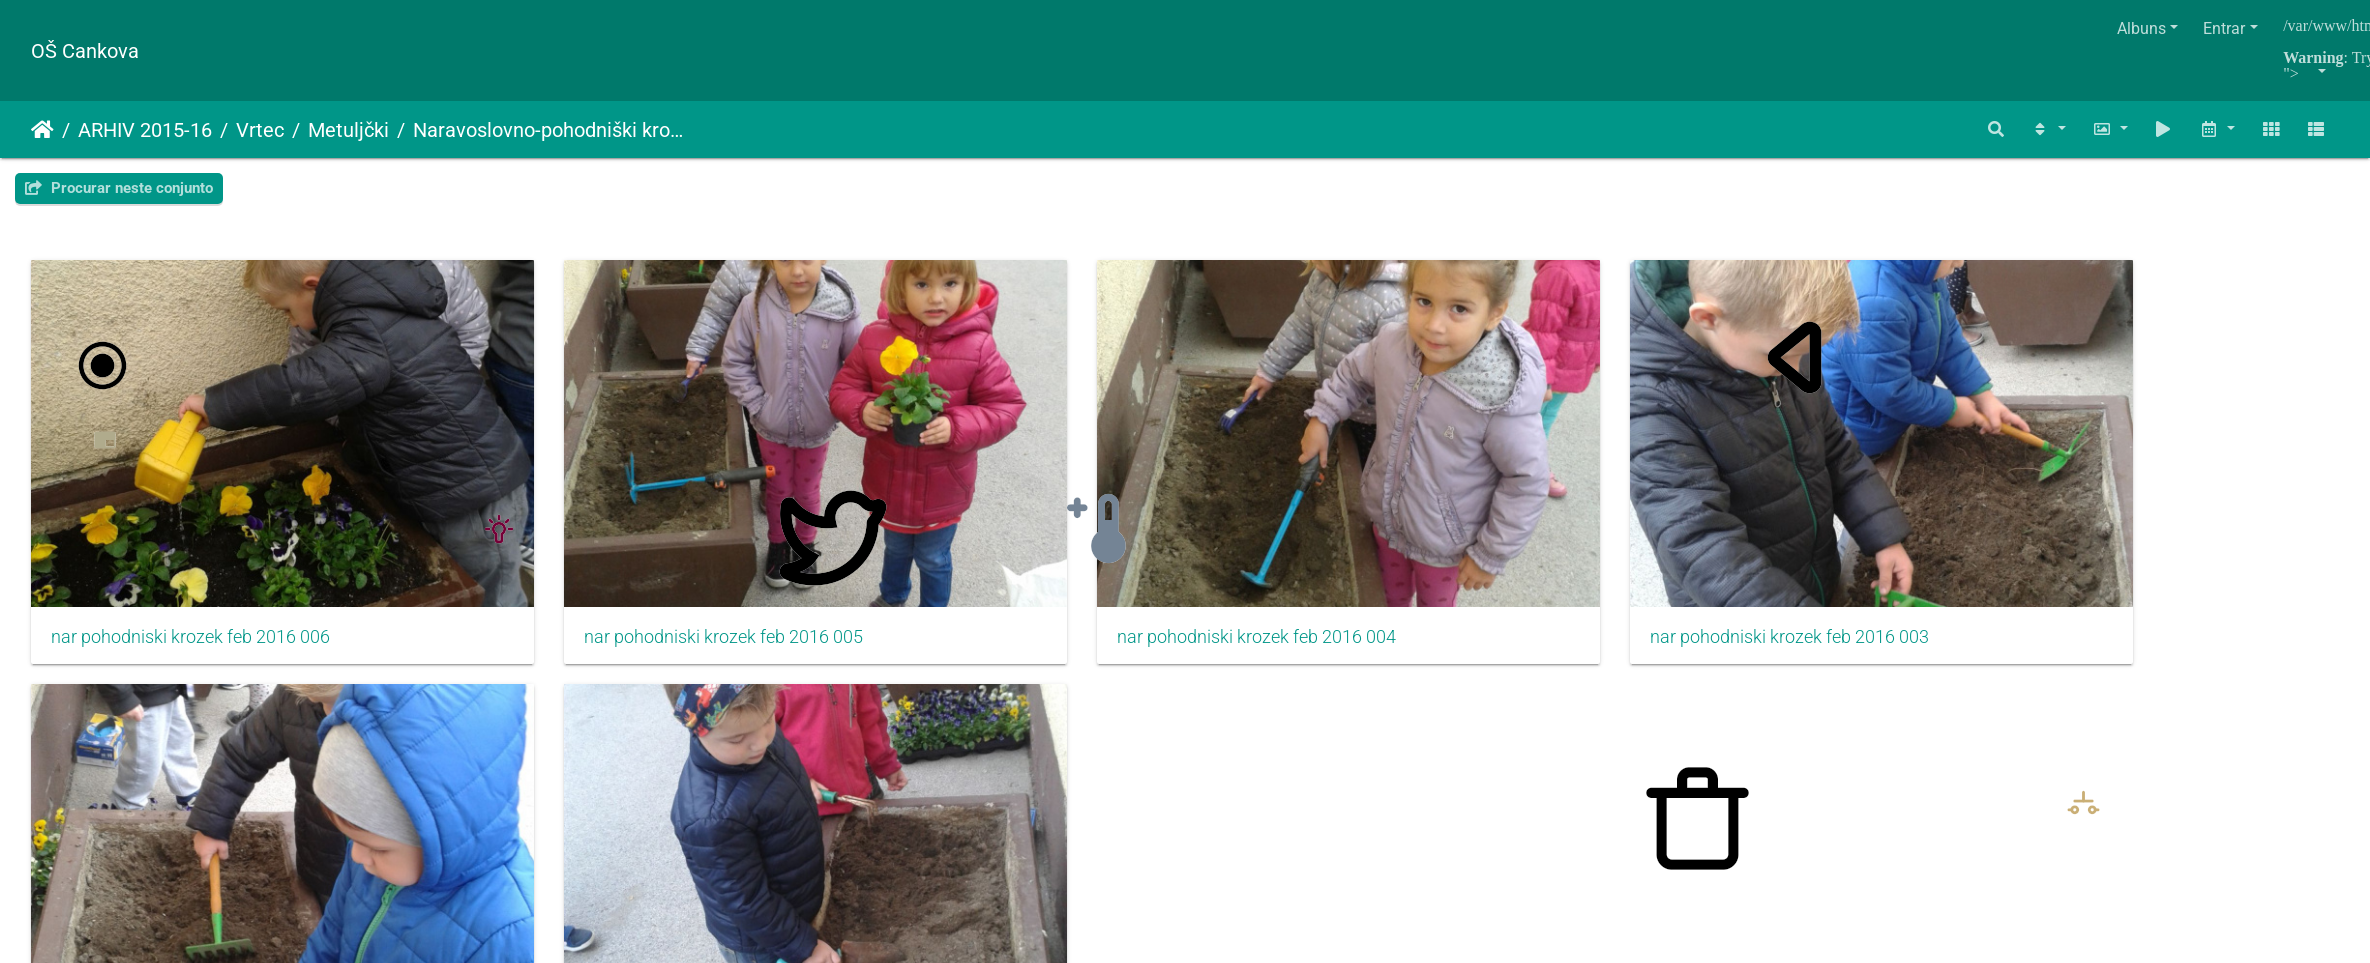 The height and width of the screenshot is (963, 2370). Describe the element at coordinates (105, 440) in the screenshot. I see `enable picture-in-picture mode` at that location.